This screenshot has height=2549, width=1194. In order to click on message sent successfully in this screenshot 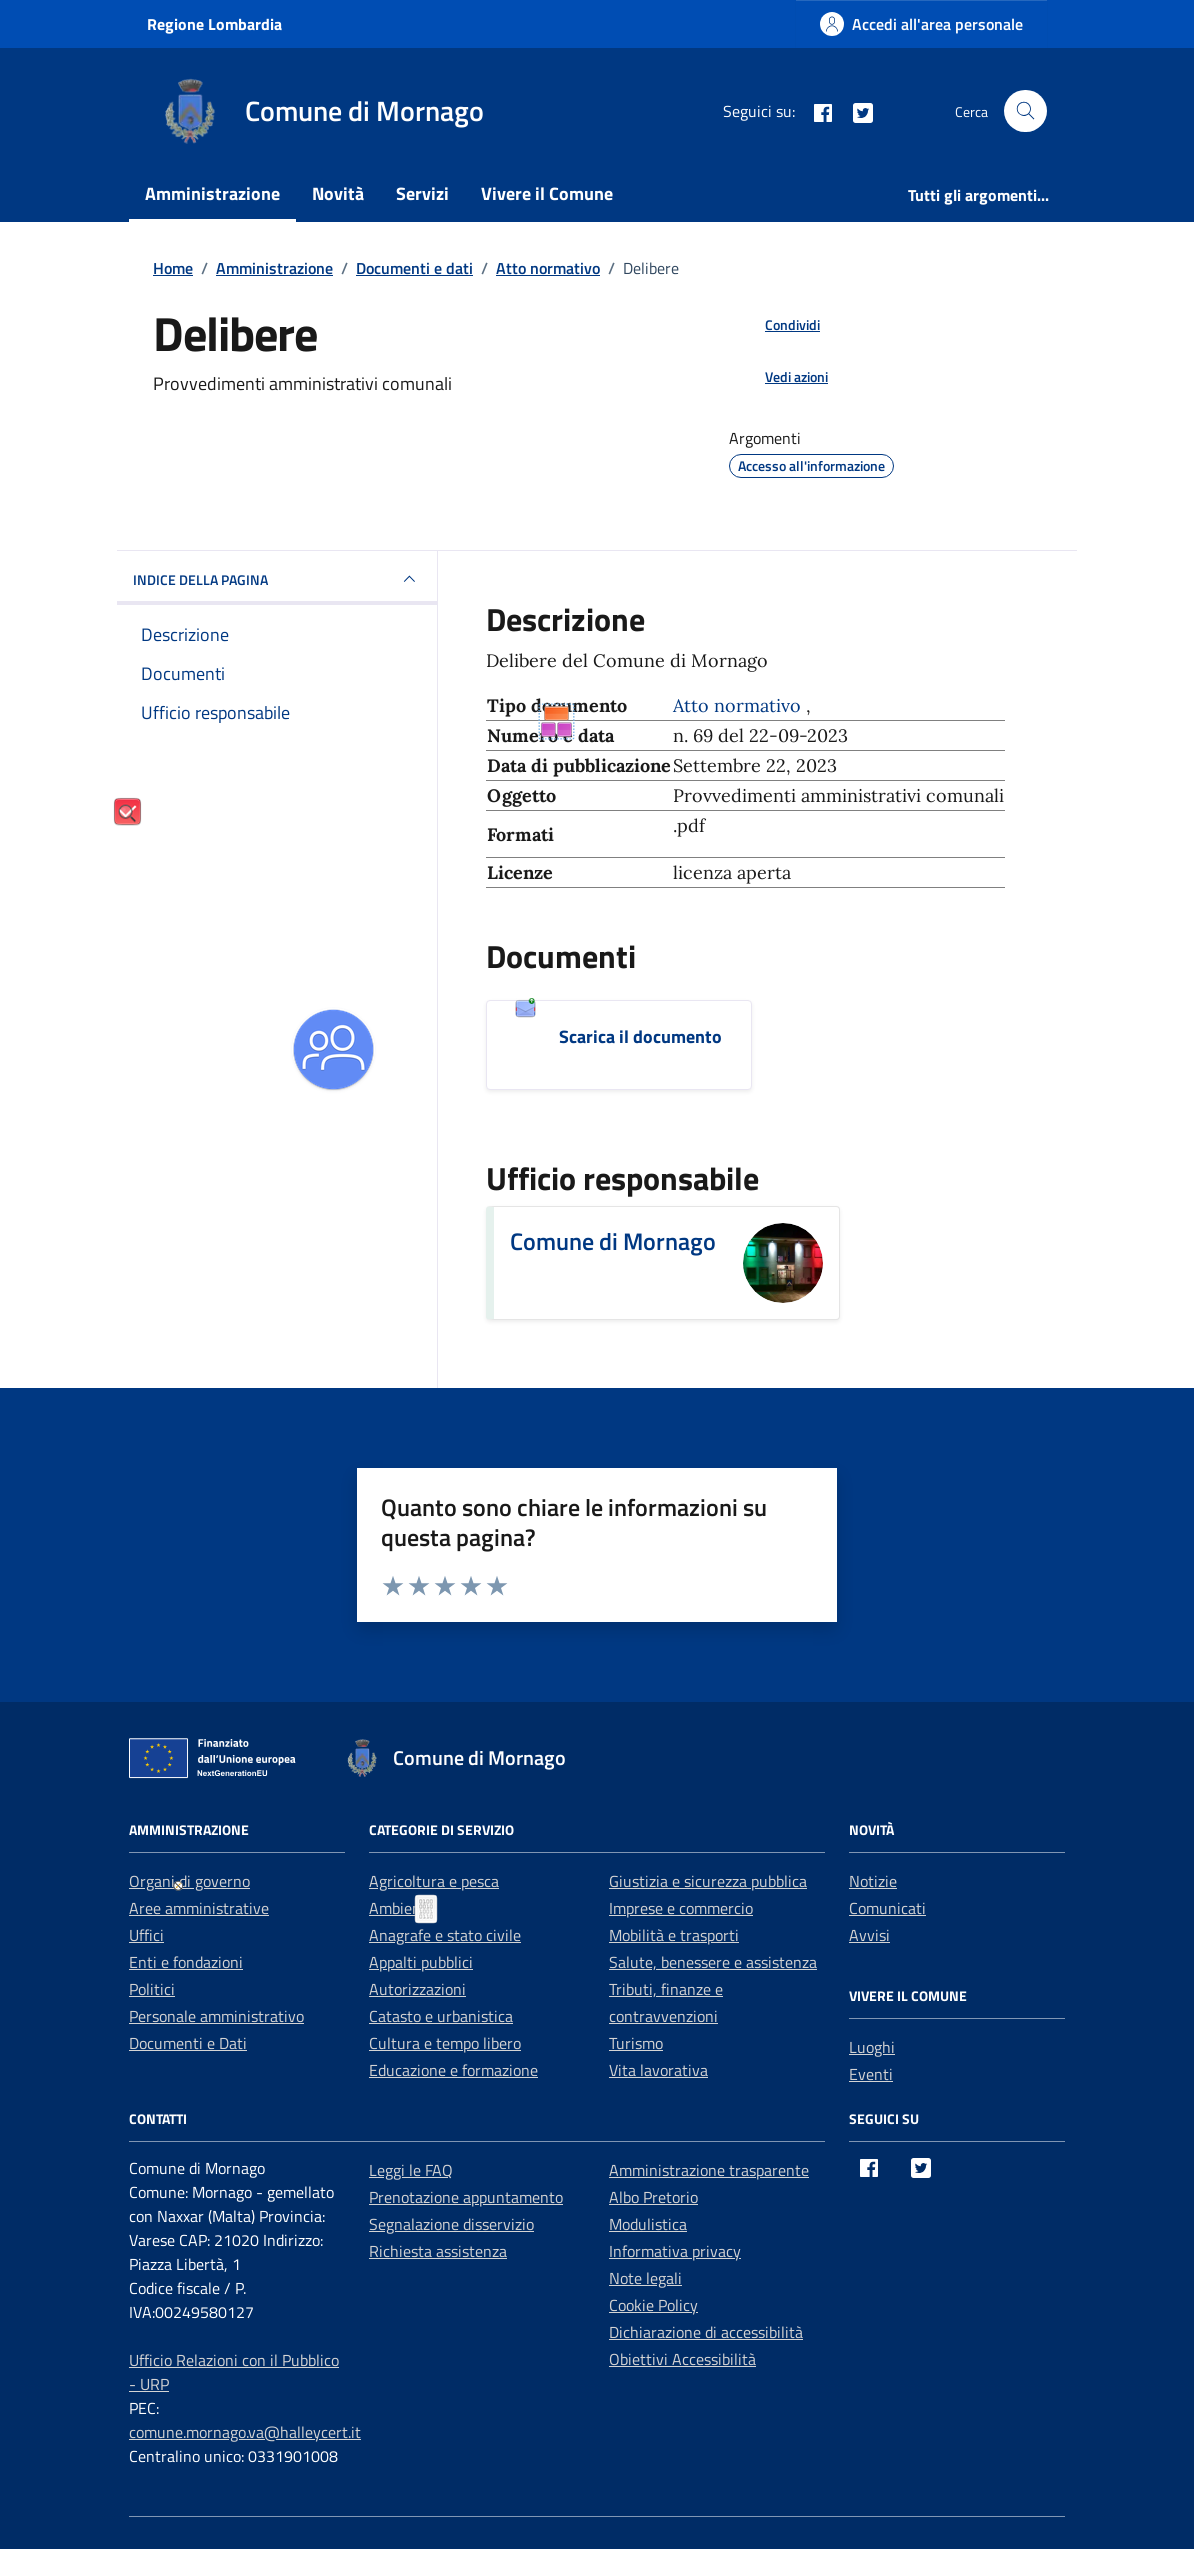, I will do `click(525, 1008)`.